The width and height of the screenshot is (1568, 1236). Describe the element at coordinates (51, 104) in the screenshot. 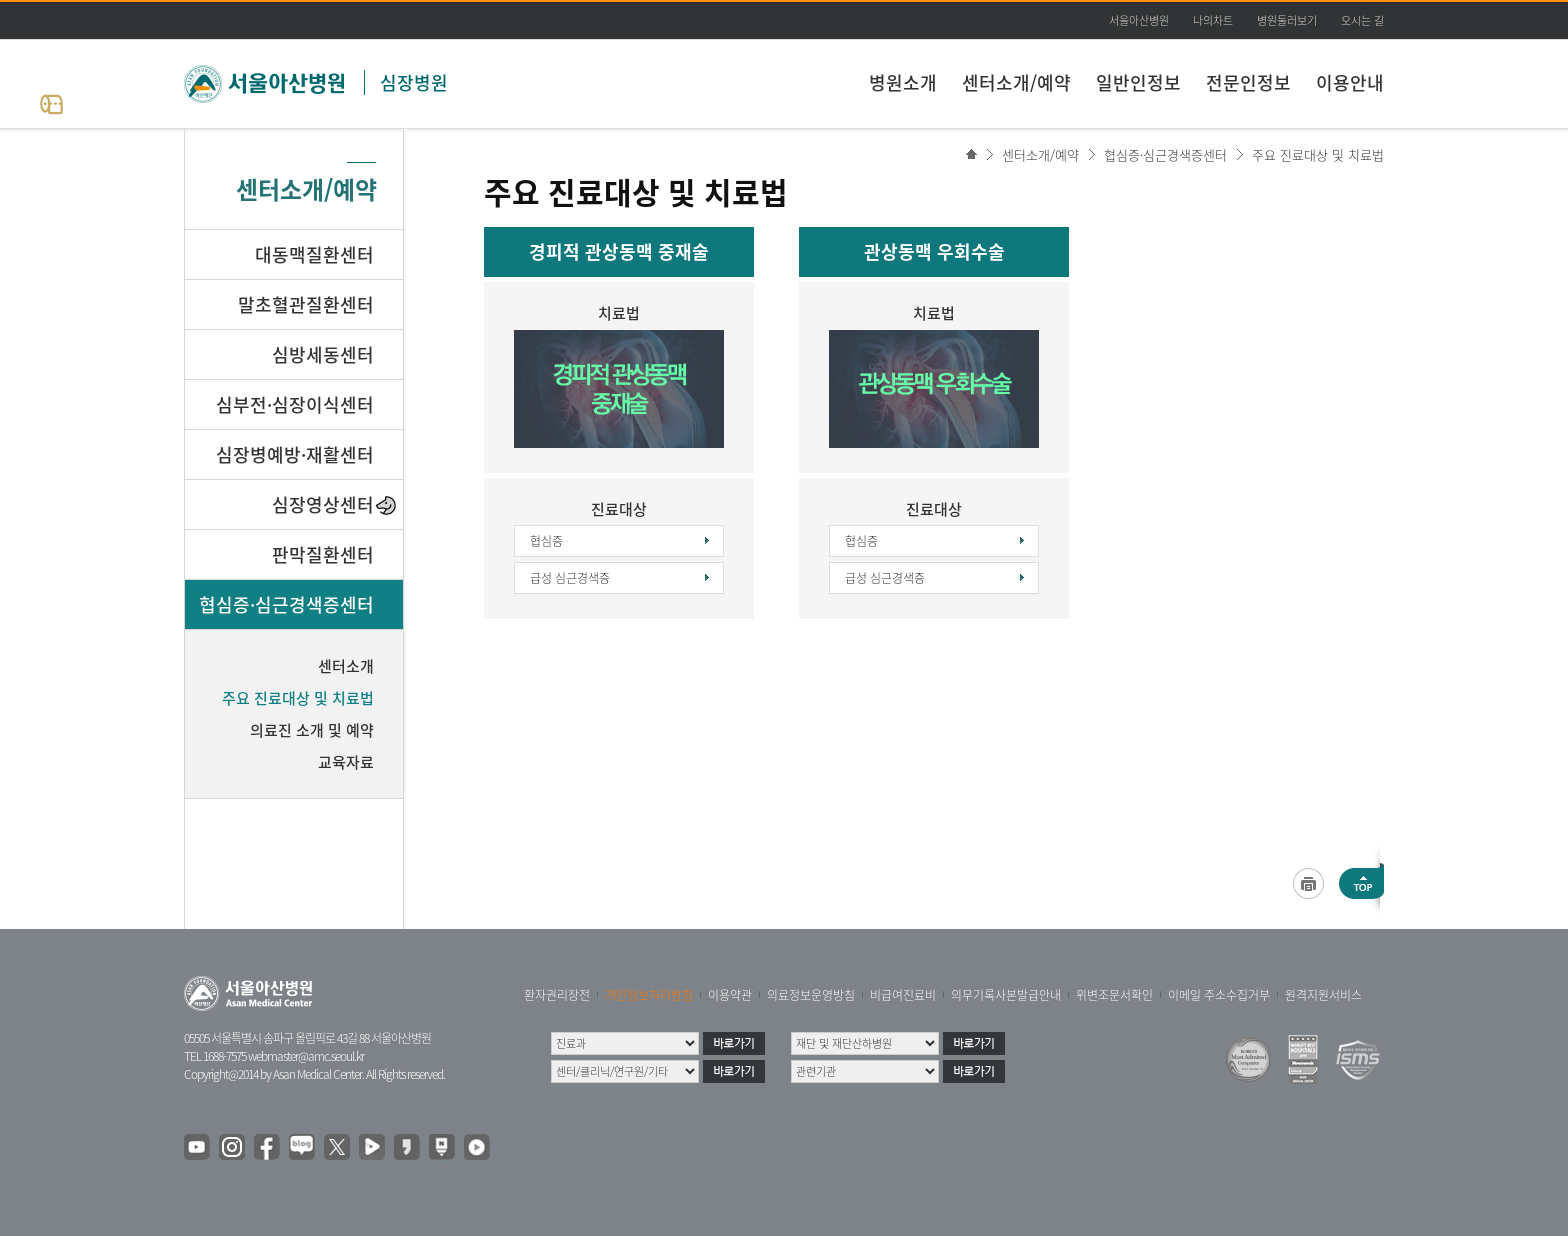

I see `indicates restroom or bathroom location` at that location.